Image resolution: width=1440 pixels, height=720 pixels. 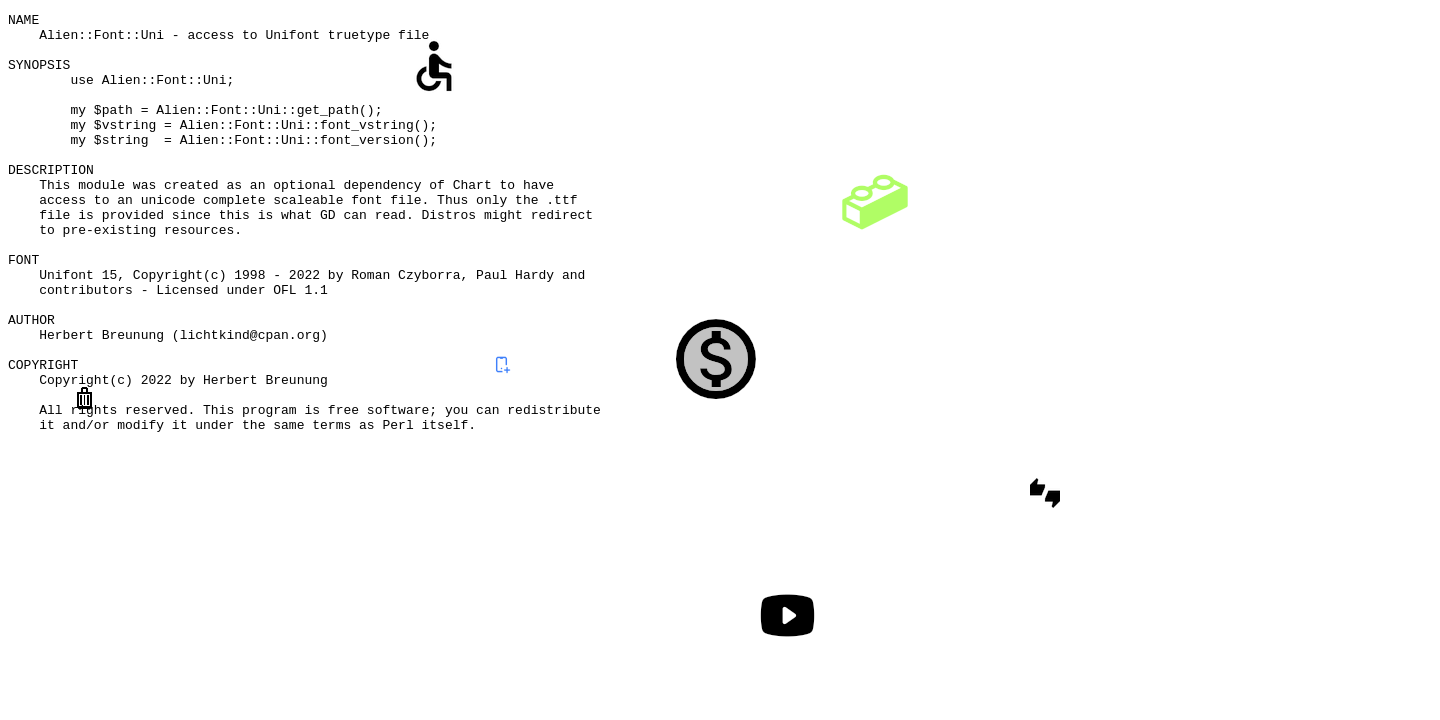 What do you see at coordinates (501, 364) in the screenshot?
I see `add a new mobile device` at bounding box center [501, 364].